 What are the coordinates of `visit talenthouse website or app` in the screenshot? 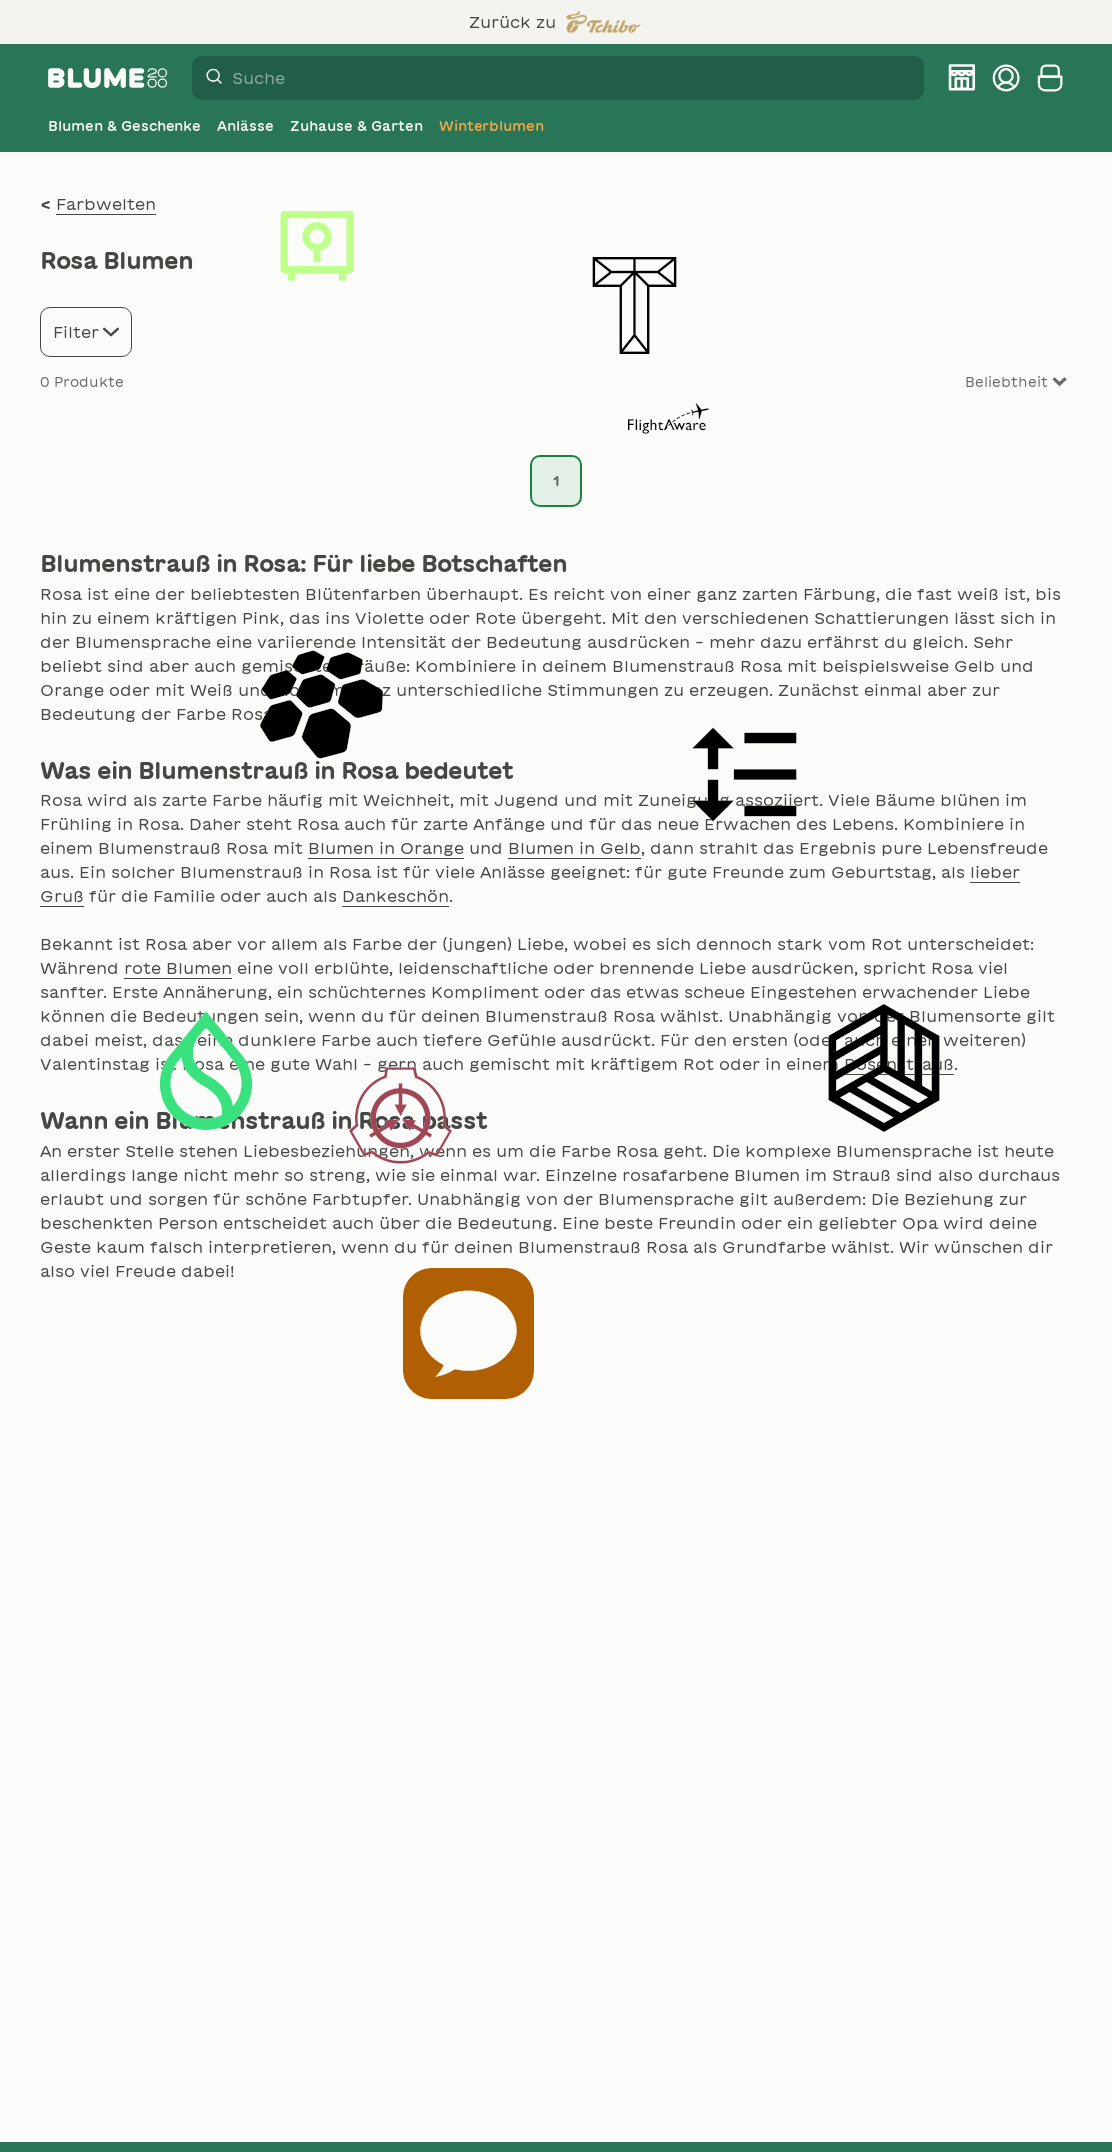 It's located at (634, 305).